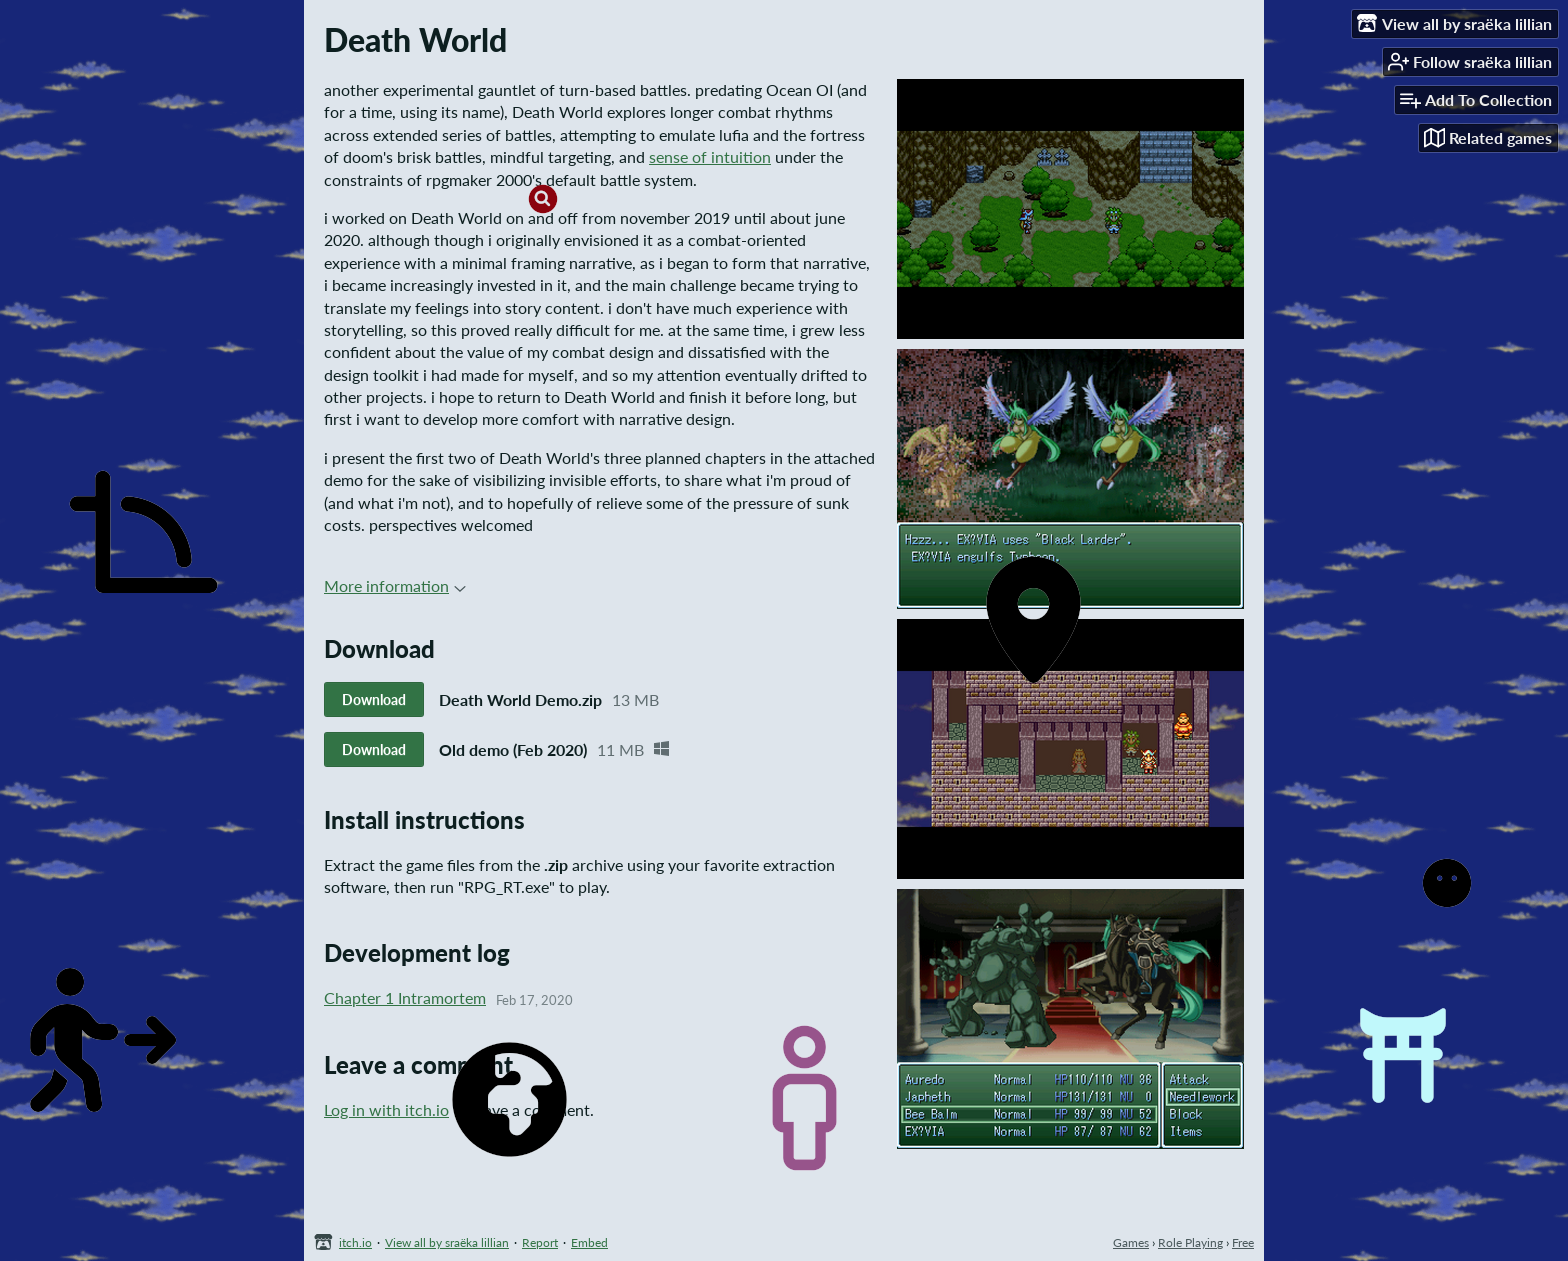 This screenshot has height=1261, width=1568. What do you see at coordinates (1033, 619) in the screenshot?
I see `view or set a location on the map` at bounding box center [1033, 619].